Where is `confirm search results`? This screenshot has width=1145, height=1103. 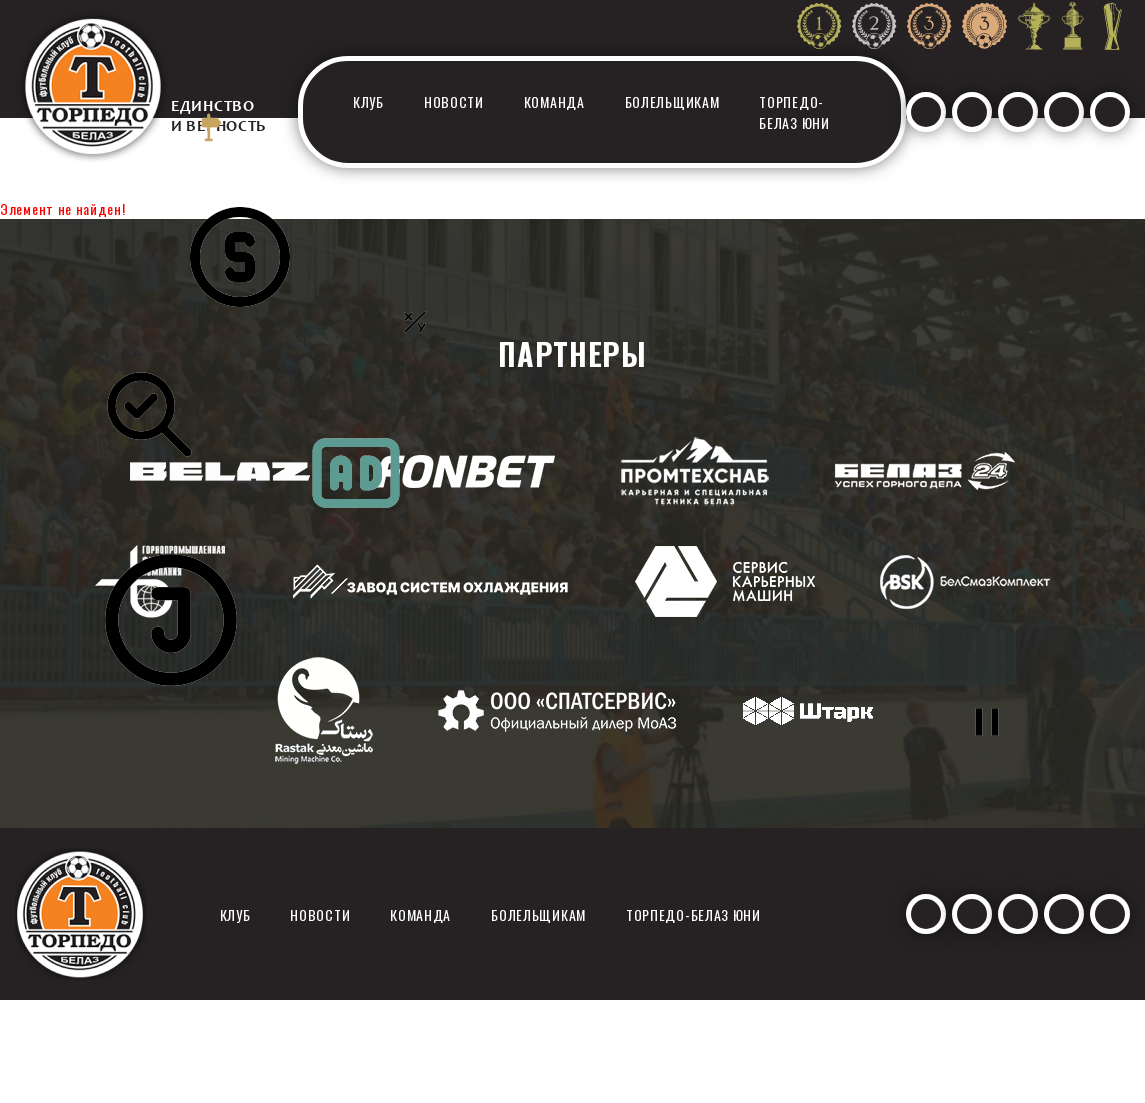
confirm search results is located at coordinates (149, 414).